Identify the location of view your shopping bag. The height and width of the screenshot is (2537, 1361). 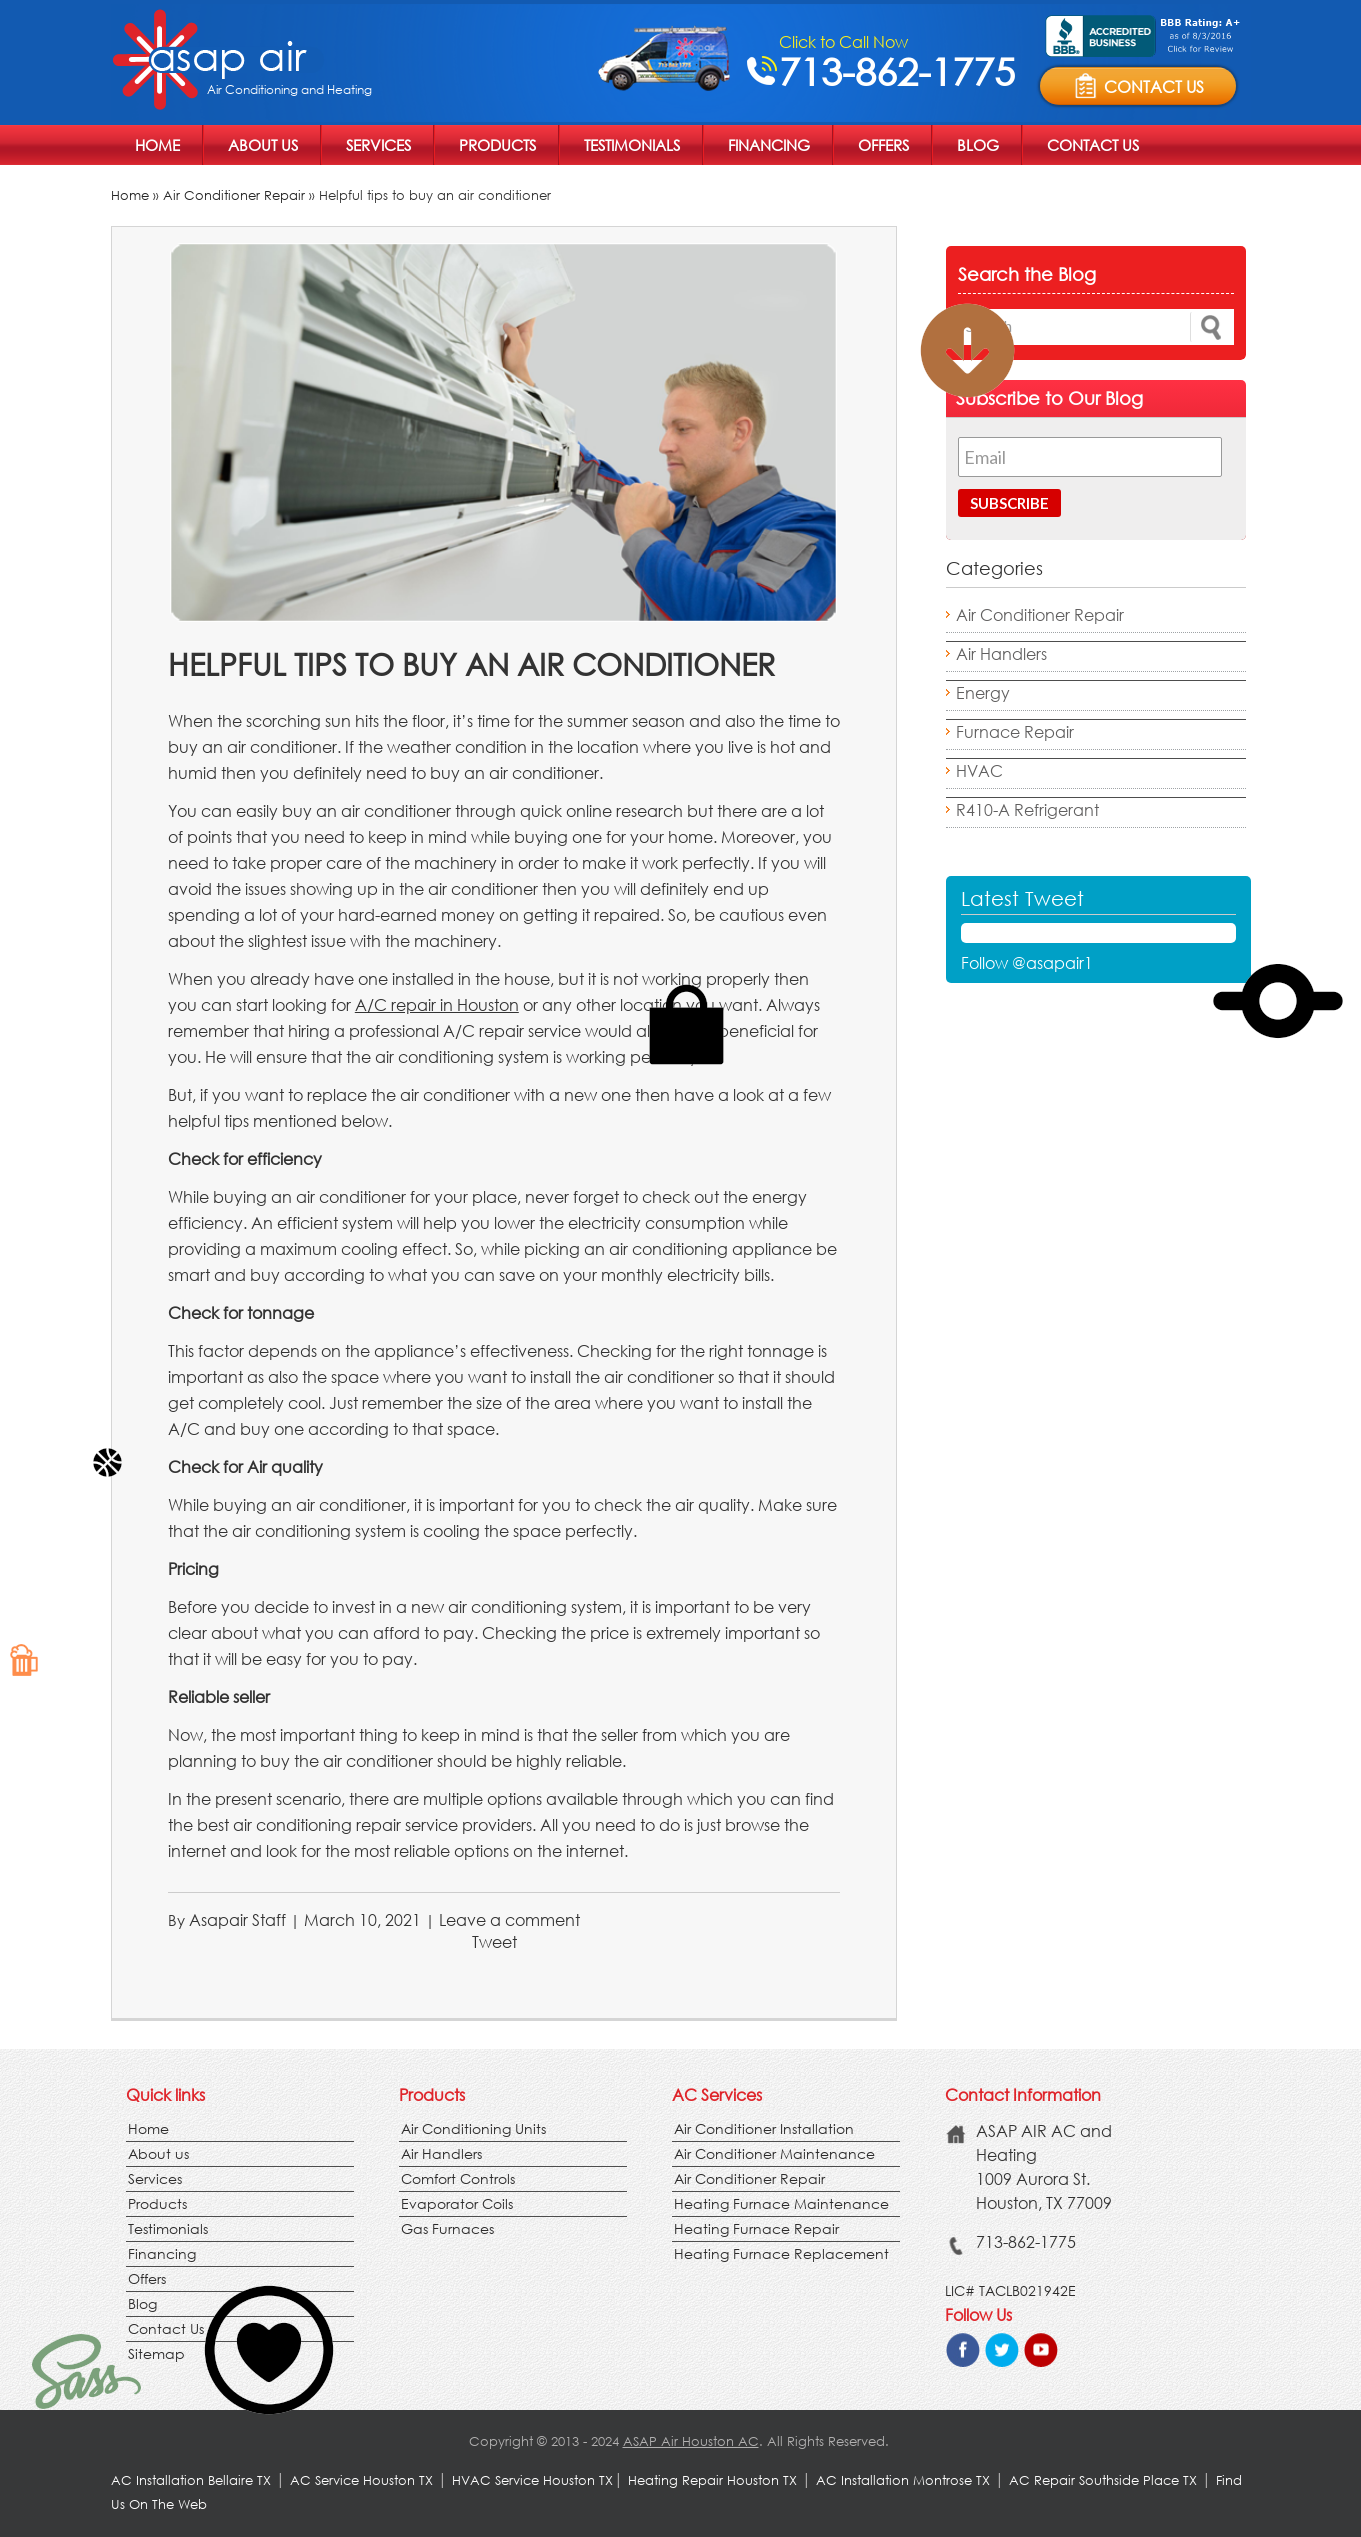
(686, 1024).